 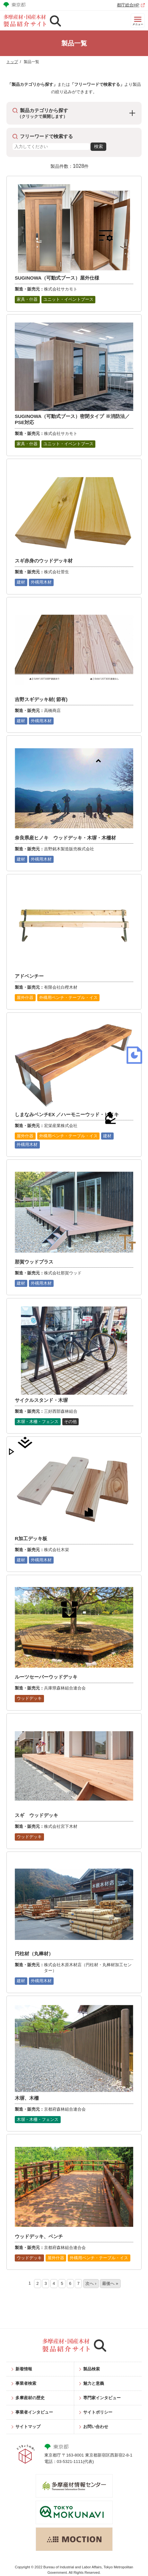 I want to click on open transmission torrent client, so click(x=69, y=1609).